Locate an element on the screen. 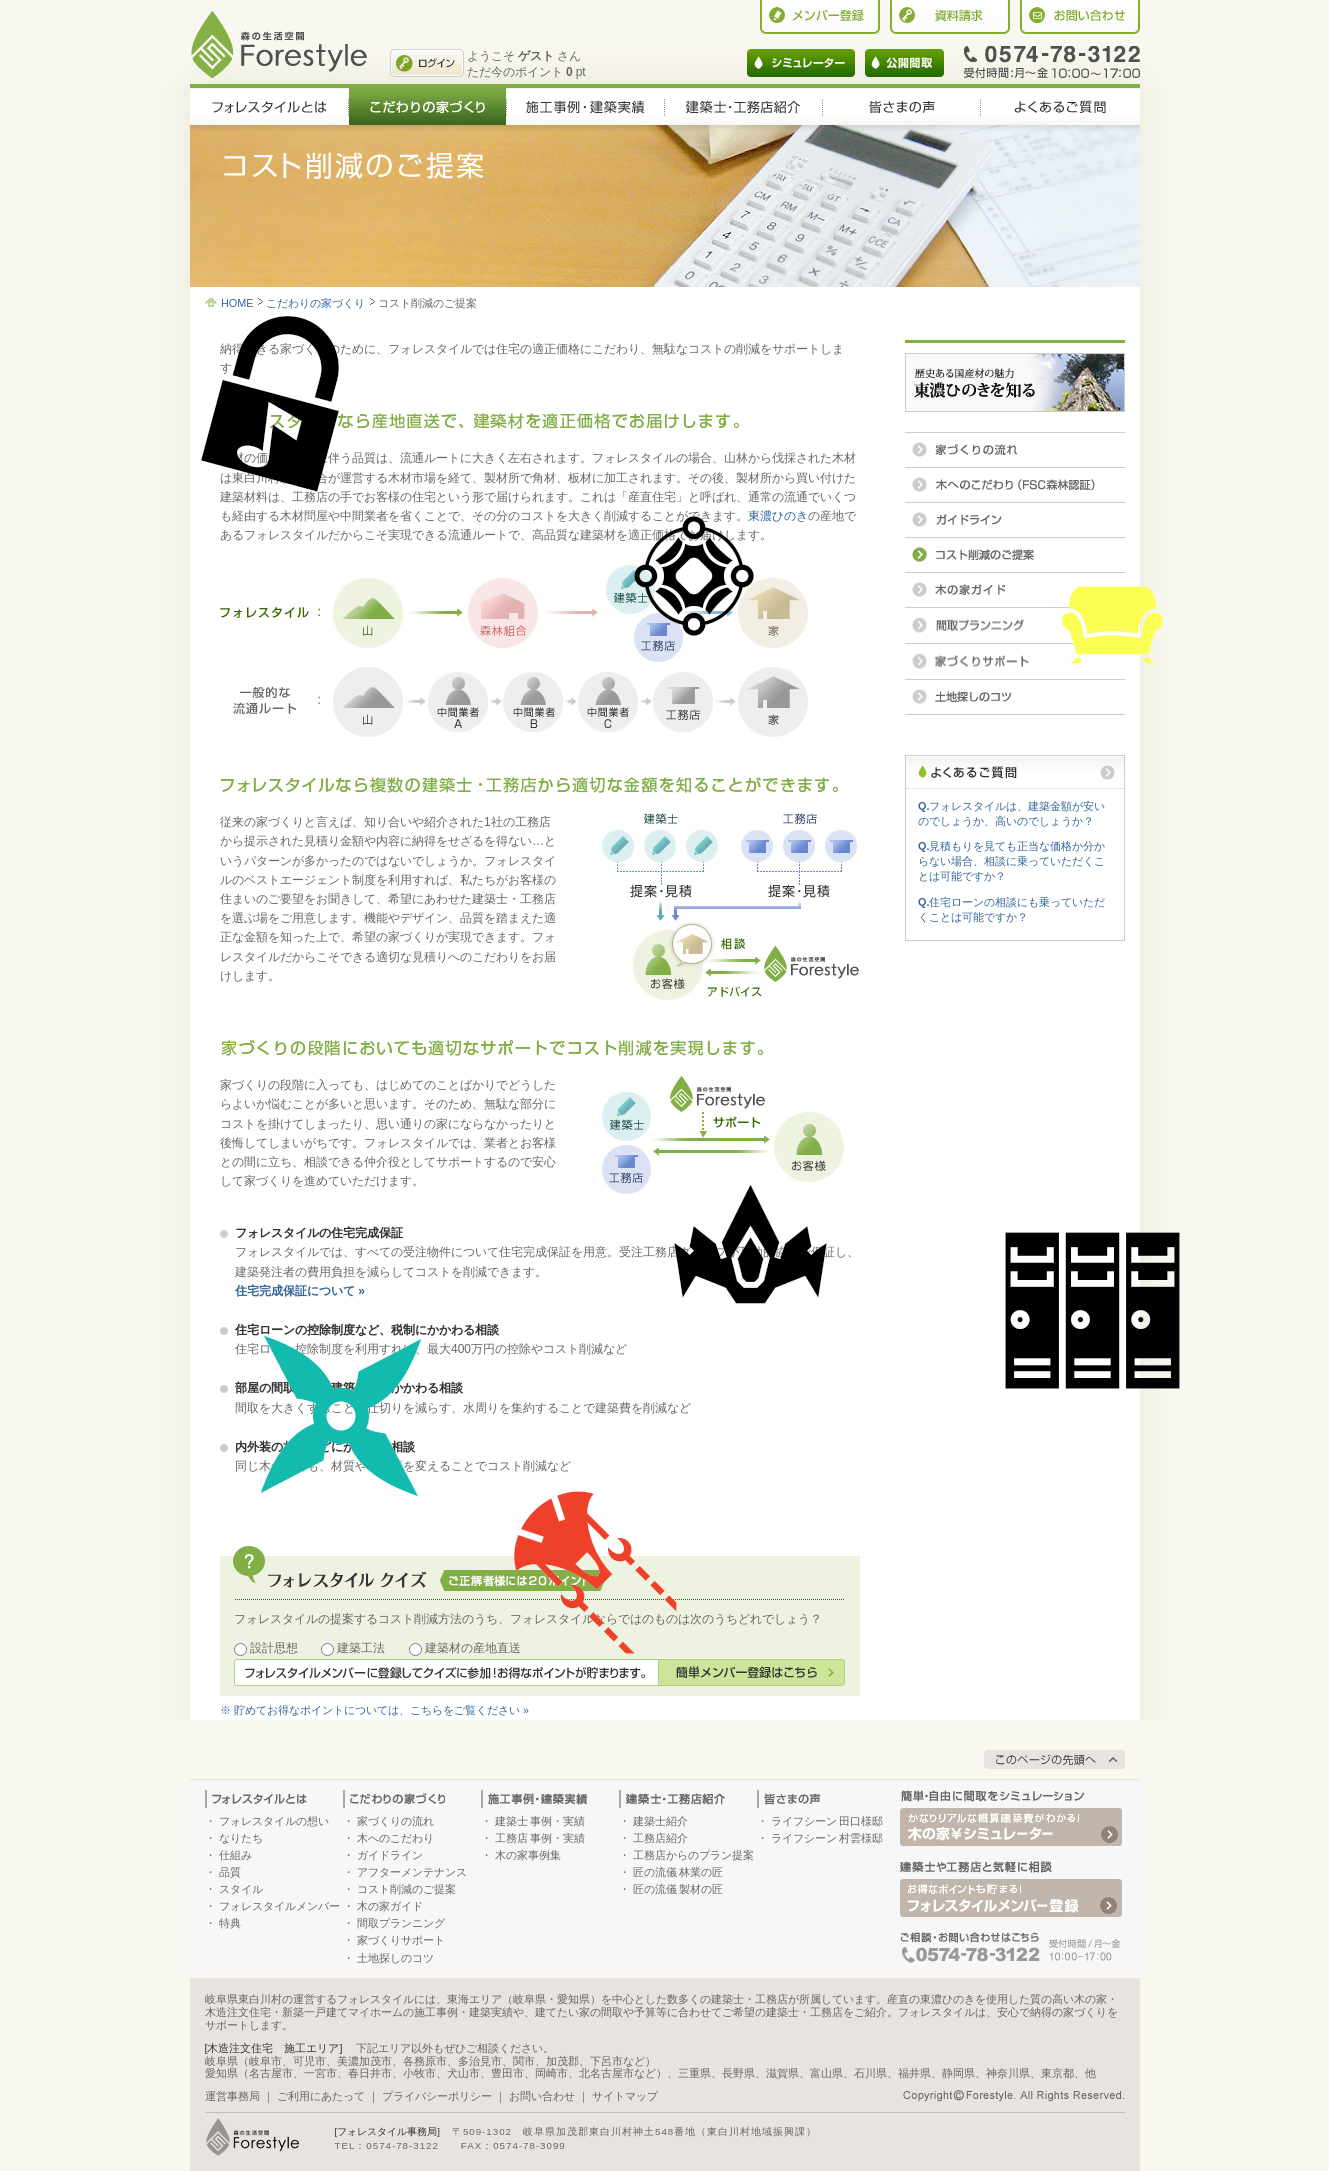  mute or silence audio notifications is located at coordinates (271, 404).